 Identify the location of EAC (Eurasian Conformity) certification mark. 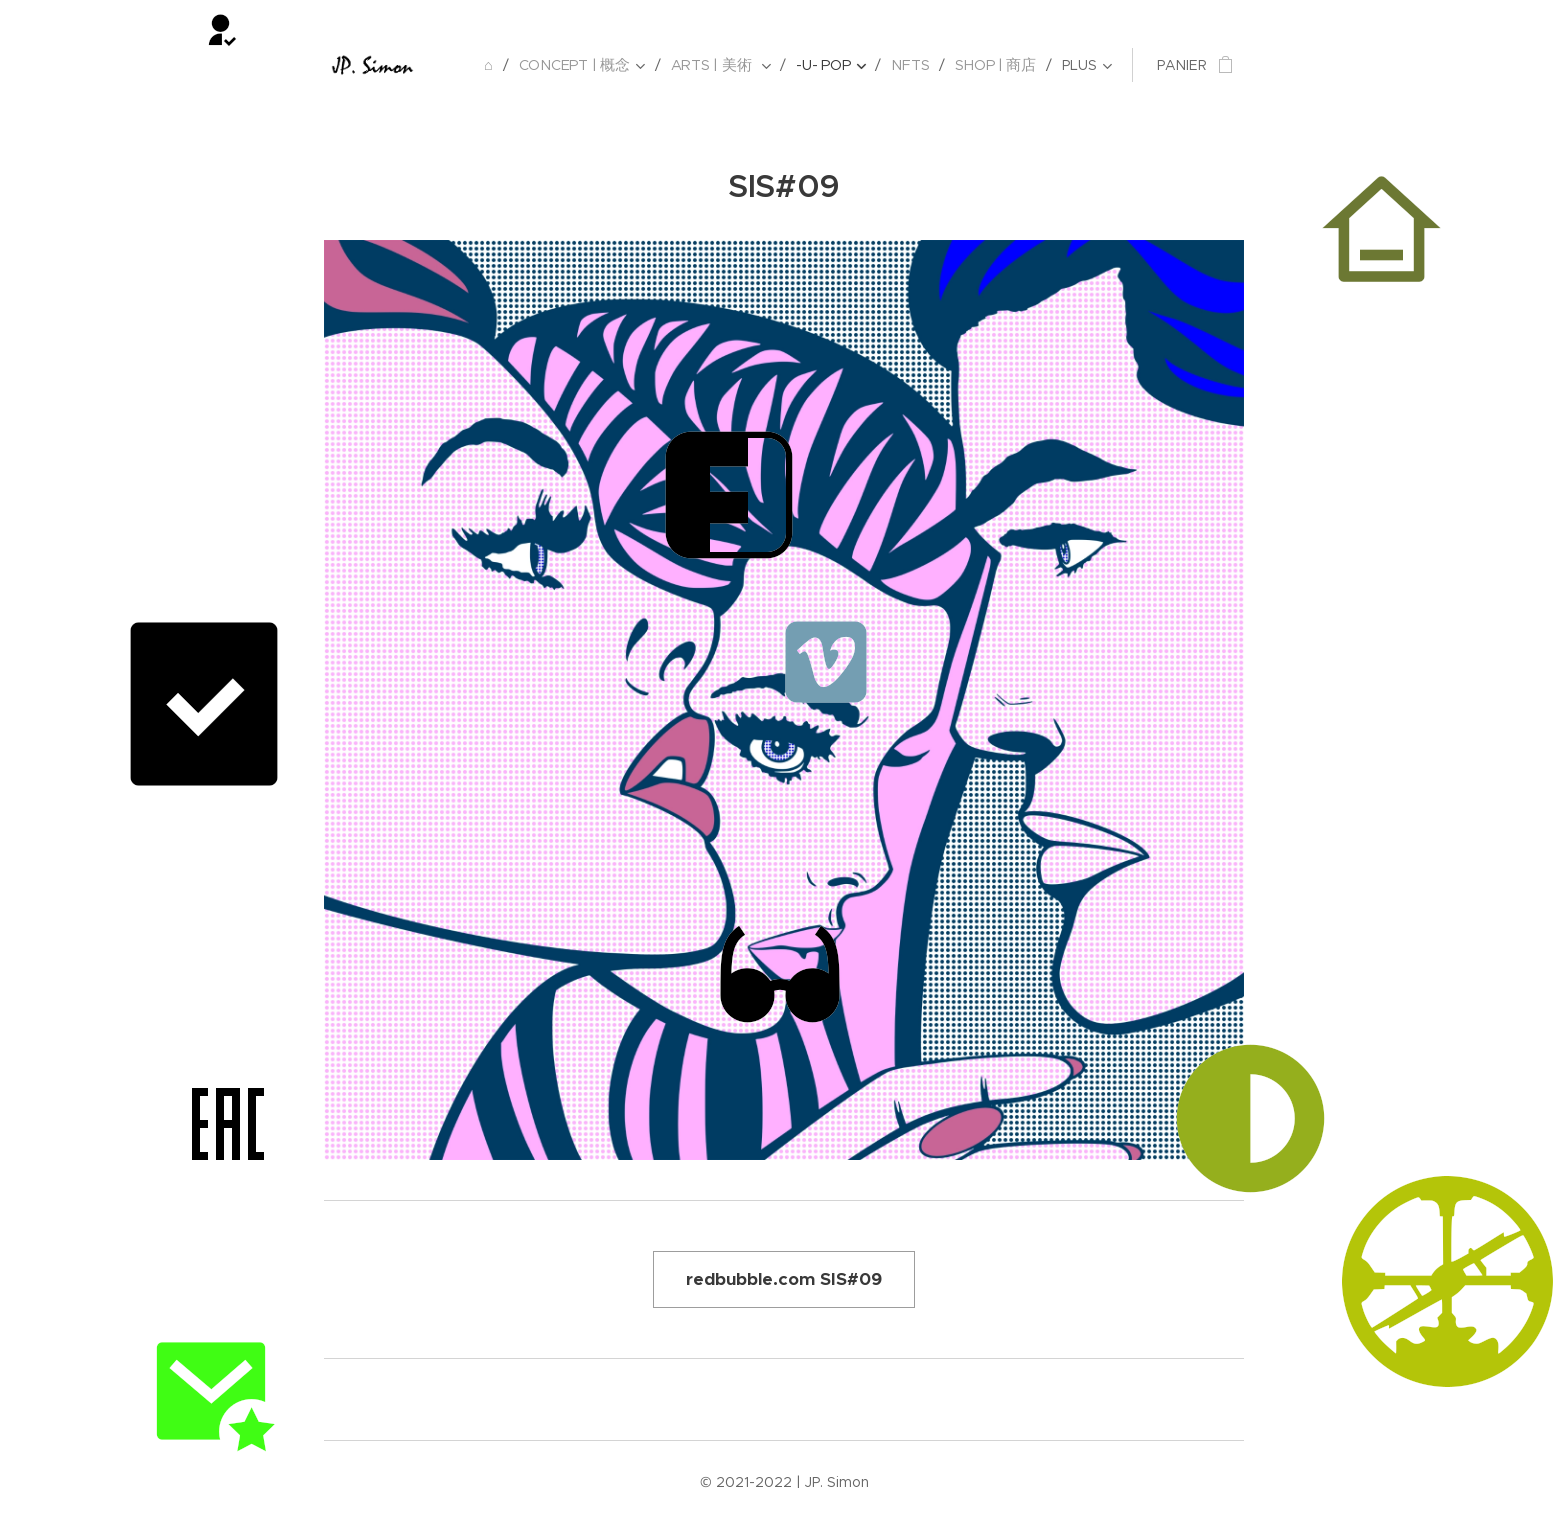
(228, 1124).